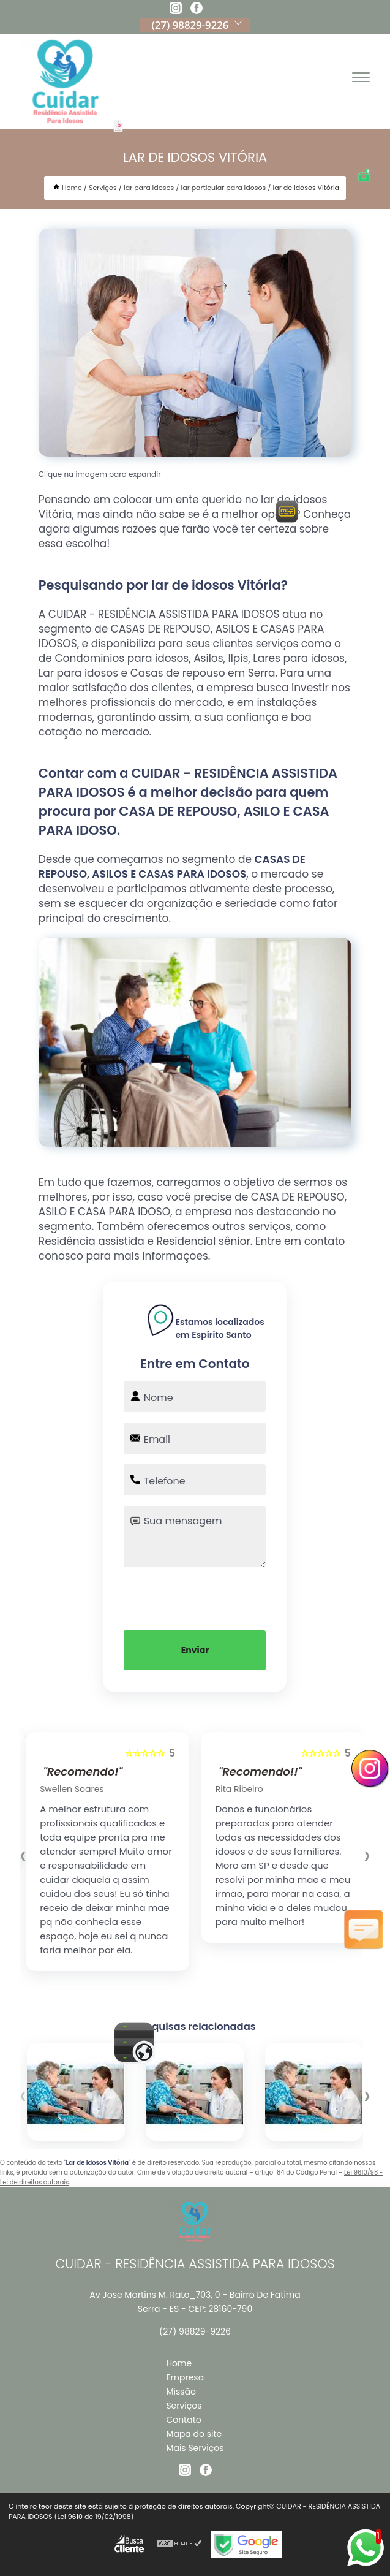 This screenshot has width=390, height=2576. What do you see at coordinates (364, 1929) in the screenshot?
I see `open instant messaging app` at bounding box center [364, 1929].